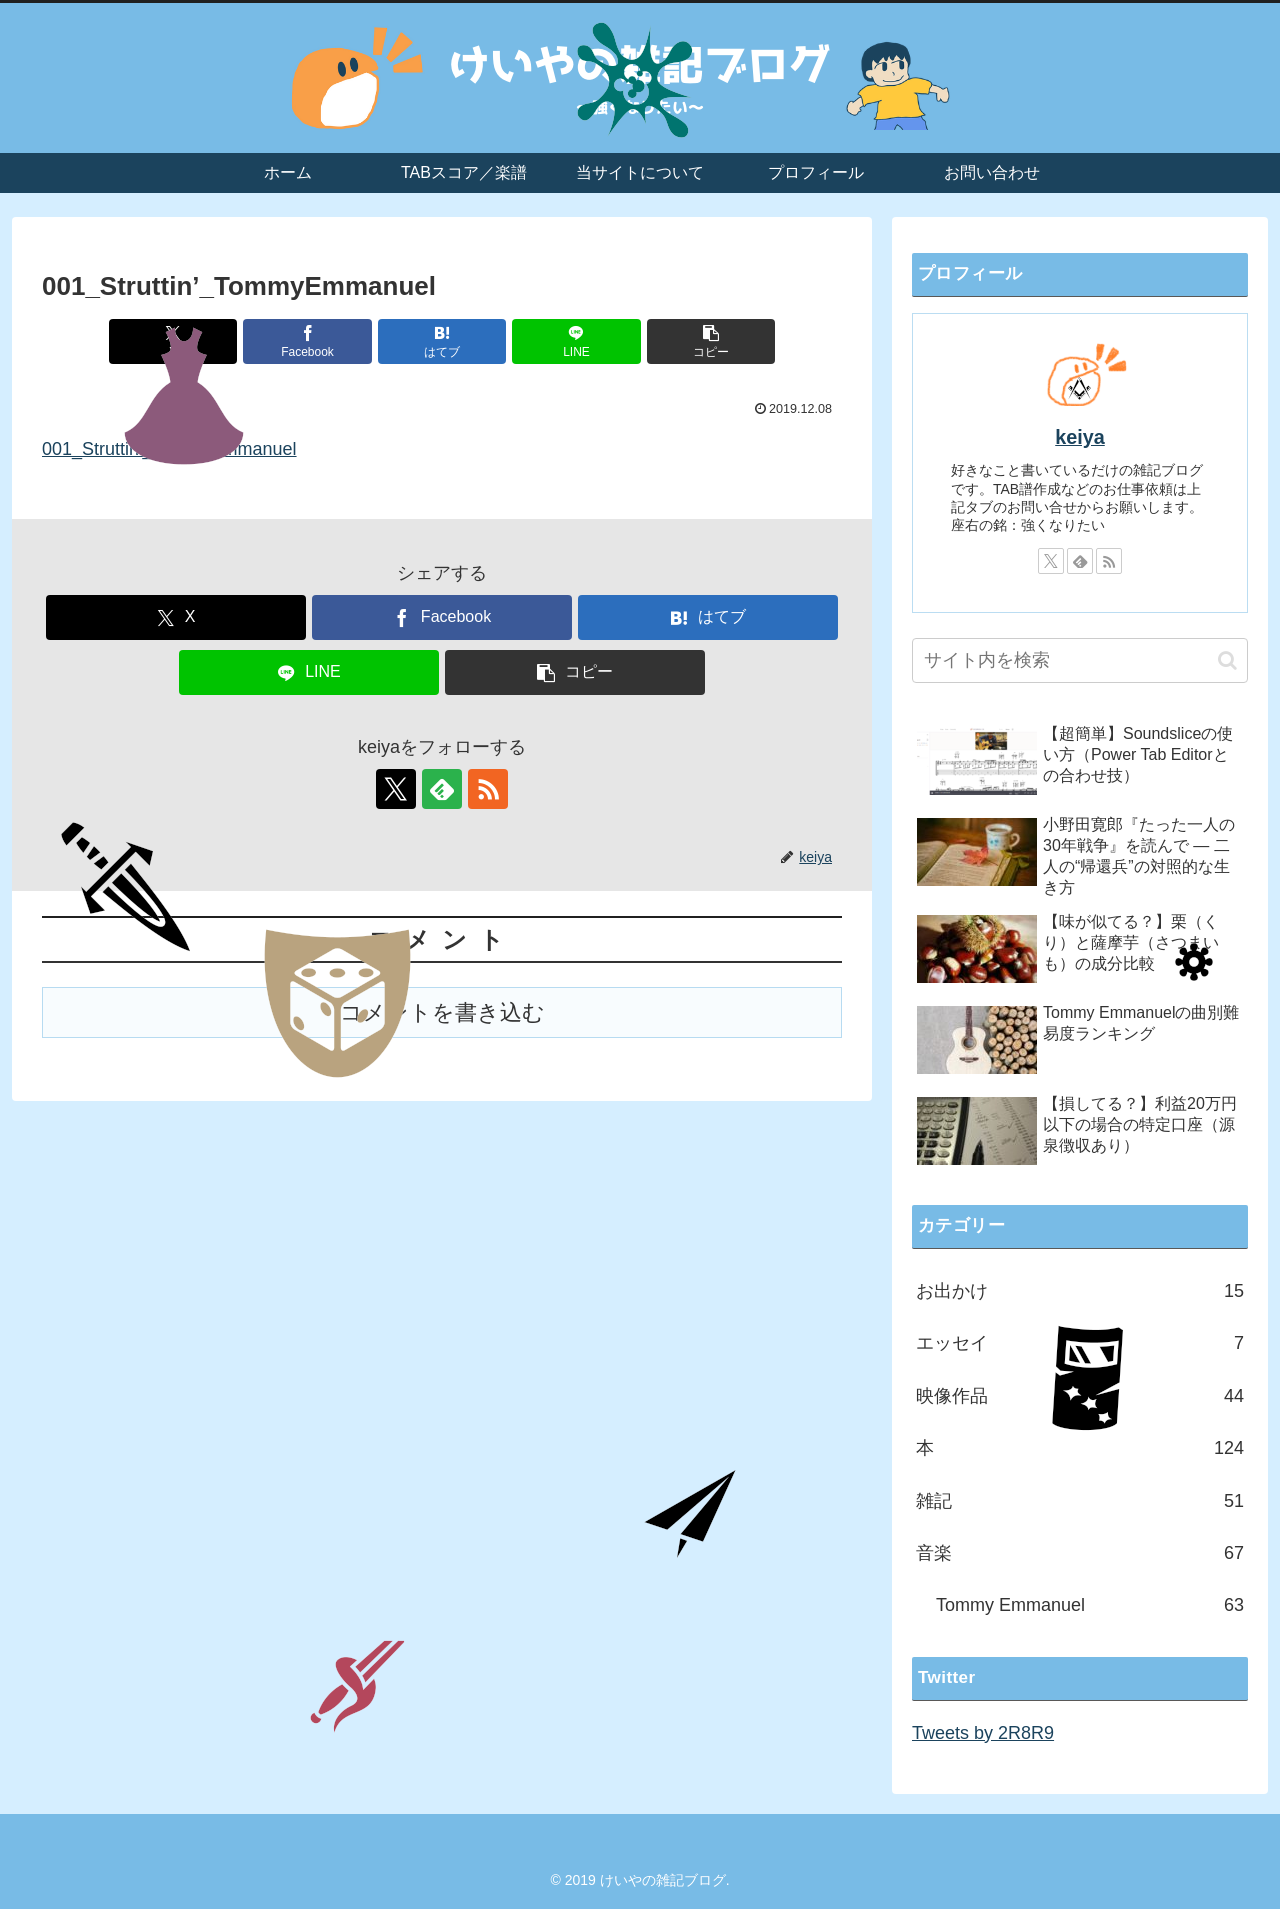 The height and width of the screenshot is (1909, 1280). Describe the element at coordinates (125, 887) in the screenshot. I see `equip a dagger or short blade weapon` at that location.